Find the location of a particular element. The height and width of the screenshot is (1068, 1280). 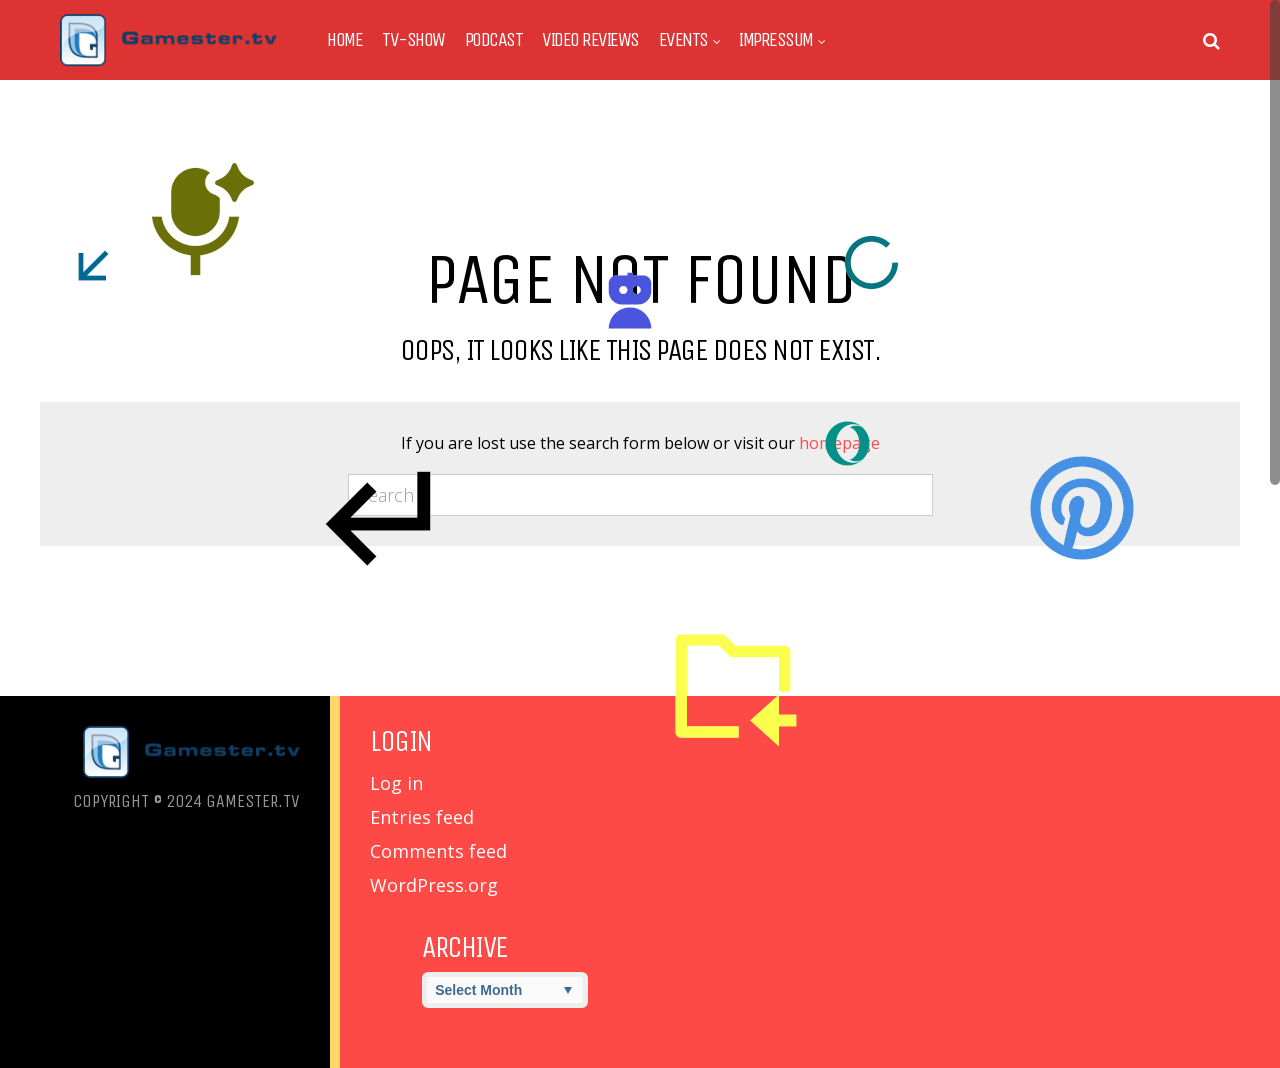

view received files or downloads is located at coordinates (733, 686).